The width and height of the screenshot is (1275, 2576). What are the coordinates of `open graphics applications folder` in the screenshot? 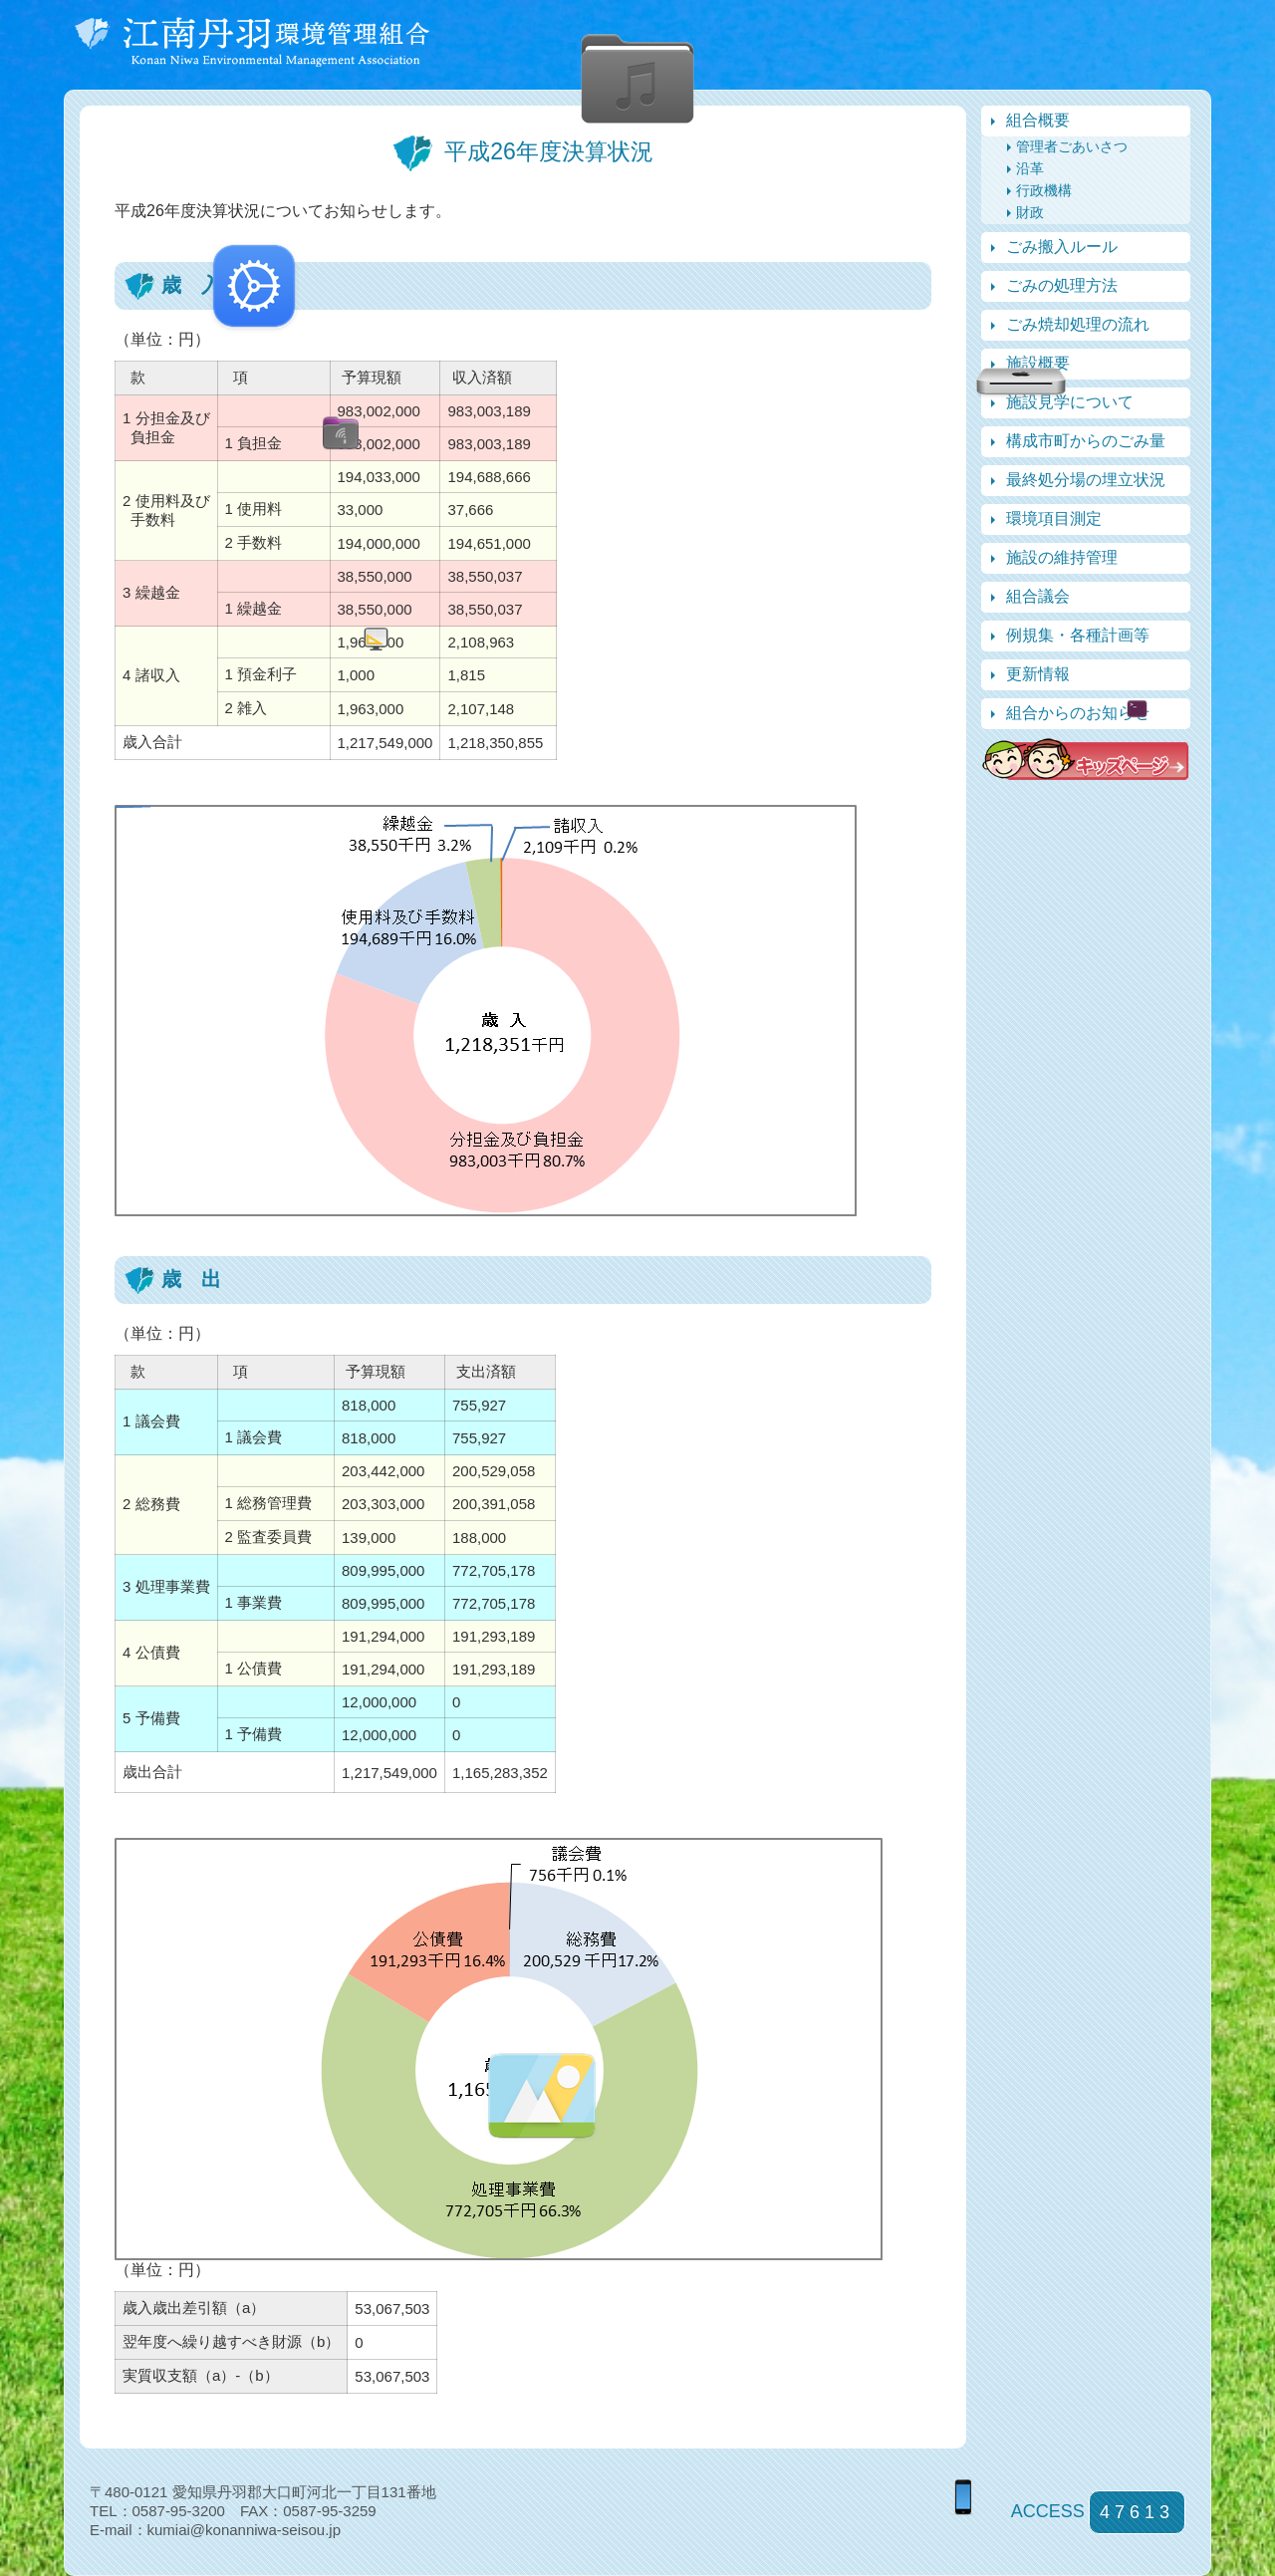 It's located at (542, 2096).